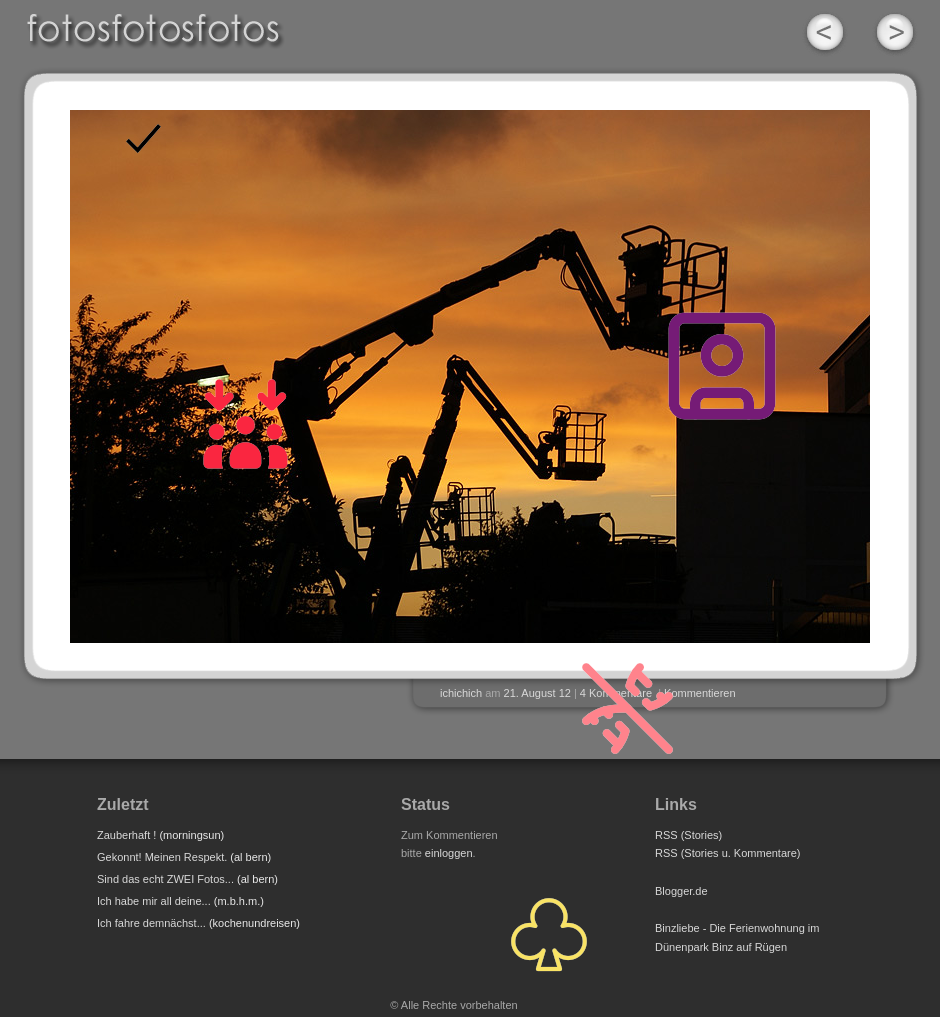 The image size is (940, 1017). Describe the element at coordinates (143, 138) in the screenshot. I see `confirm or submit an action` at that location.